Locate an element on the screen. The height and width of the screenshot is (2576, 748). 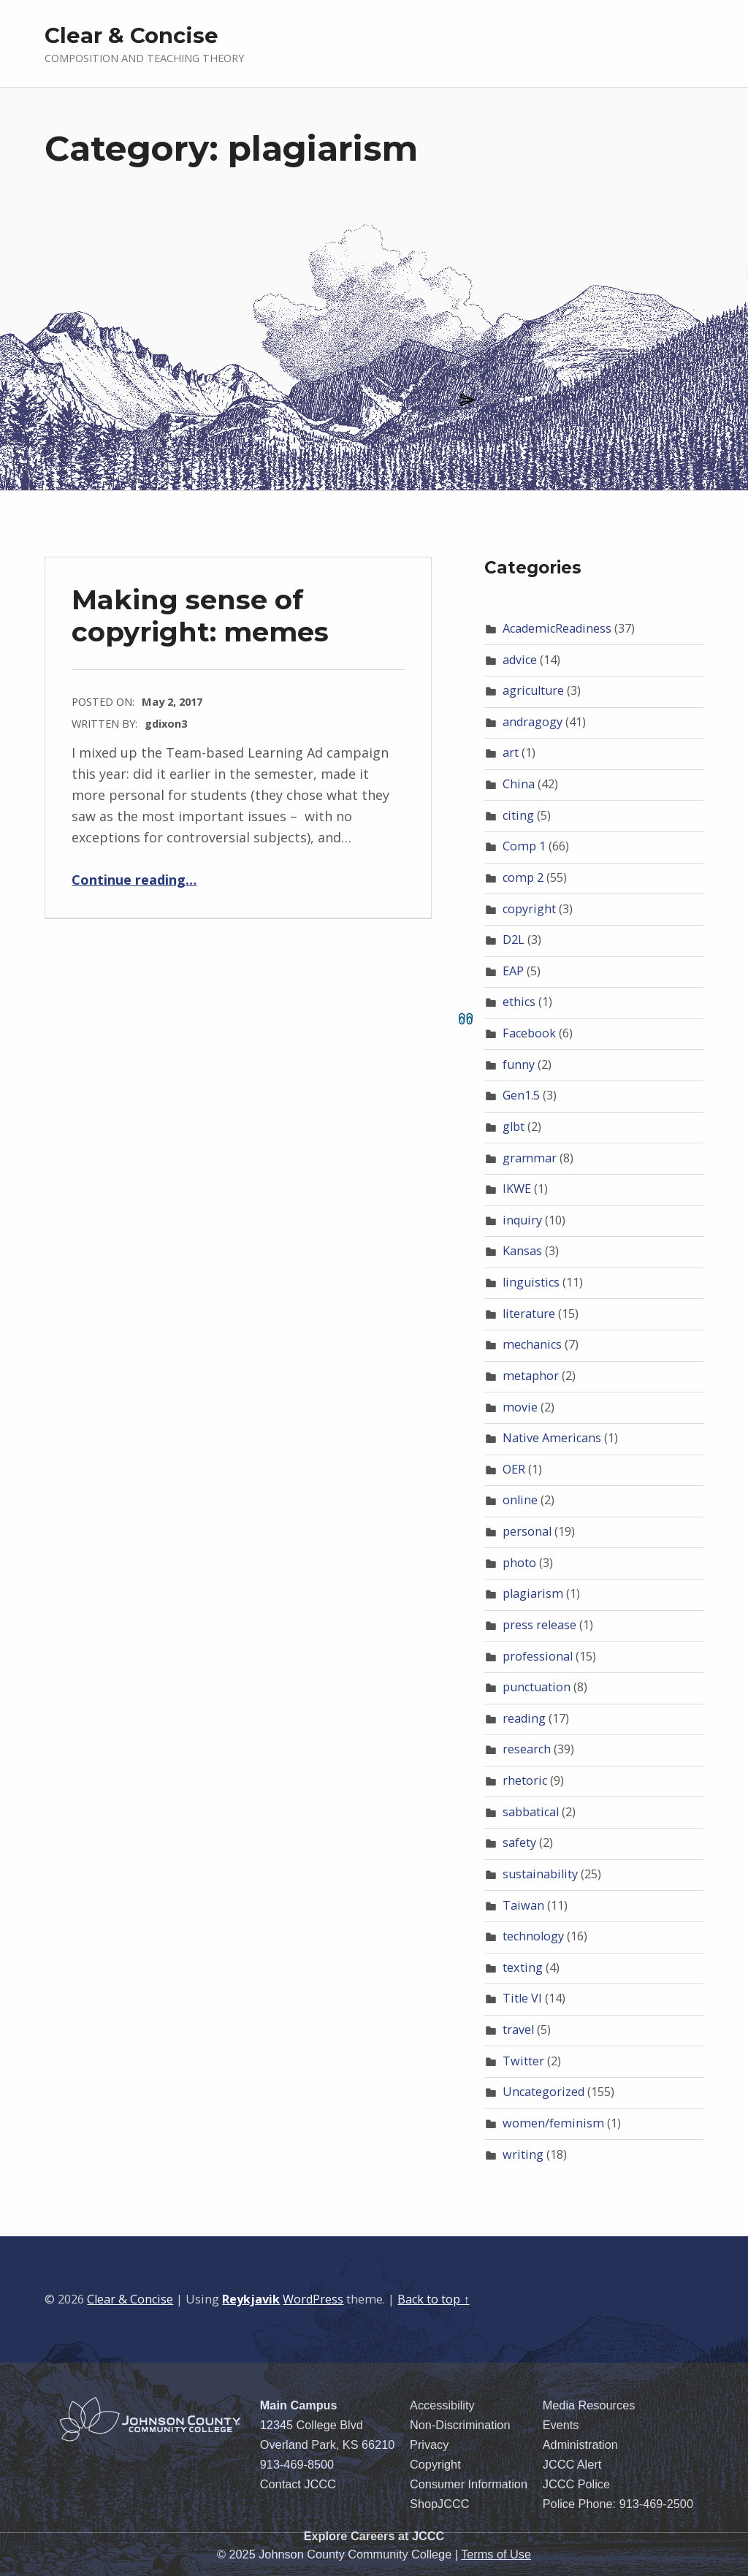
send a message or email is located at coordinates (468, 400).